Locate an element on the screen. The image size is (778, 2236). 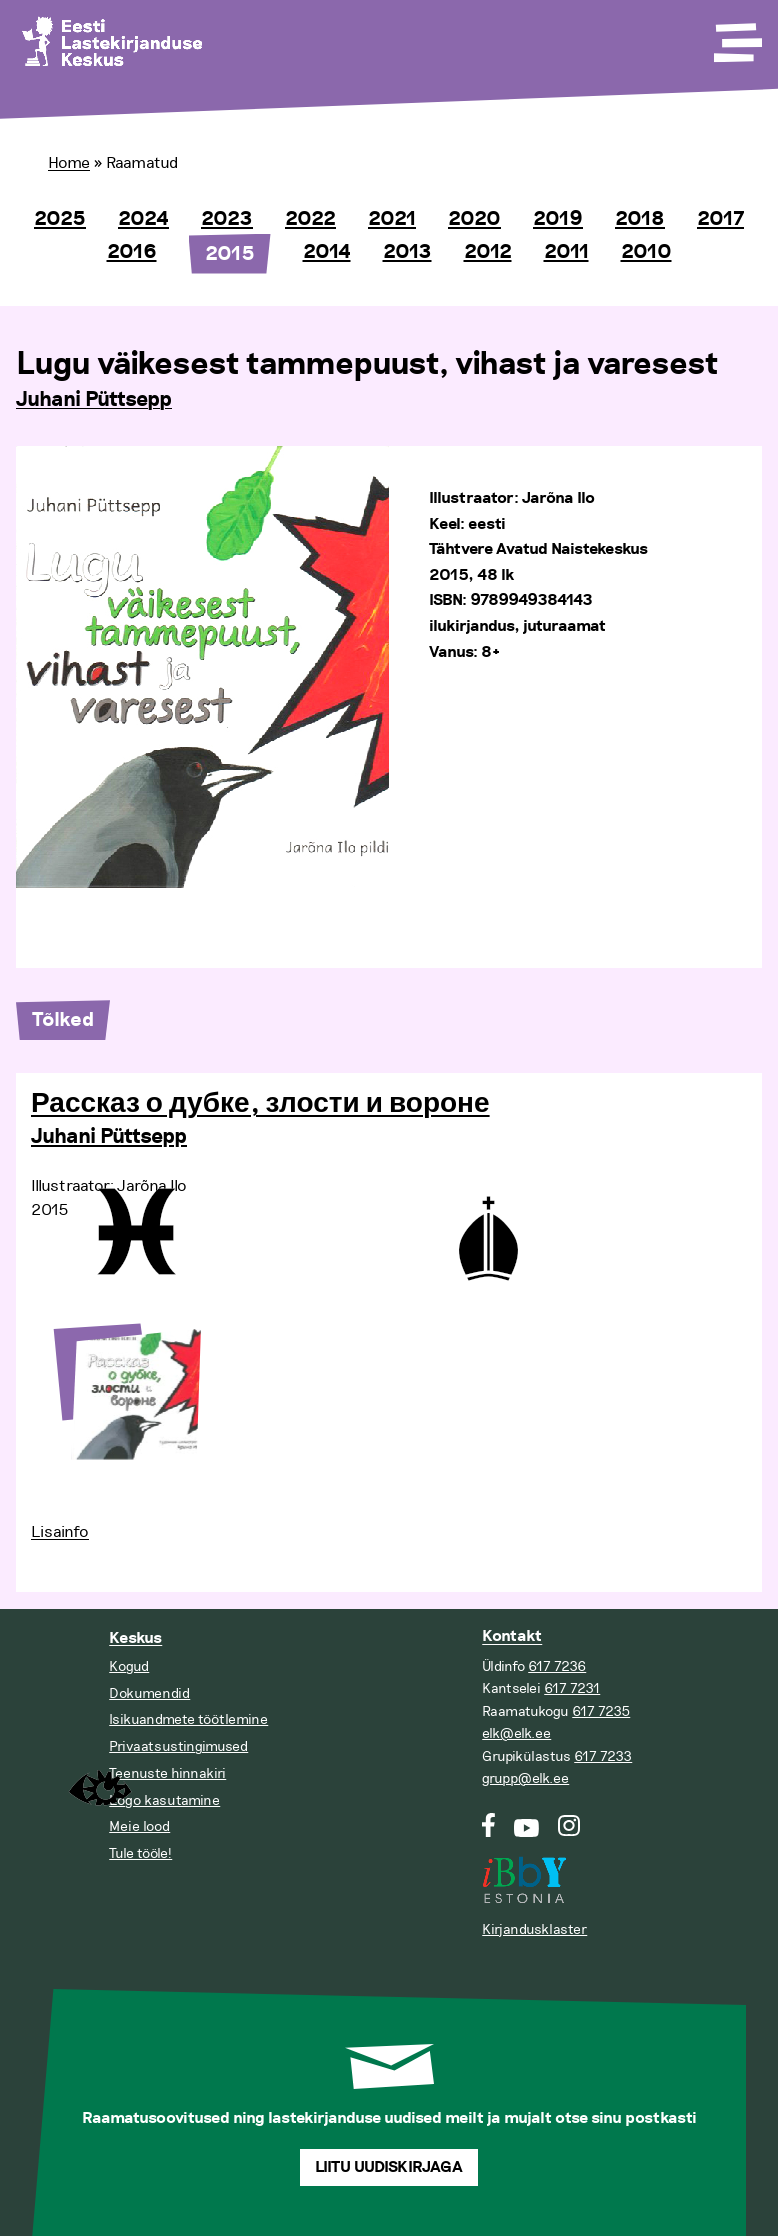
indicates a special ability or enhanced vision power-up is located at coordinates (100, 1791).